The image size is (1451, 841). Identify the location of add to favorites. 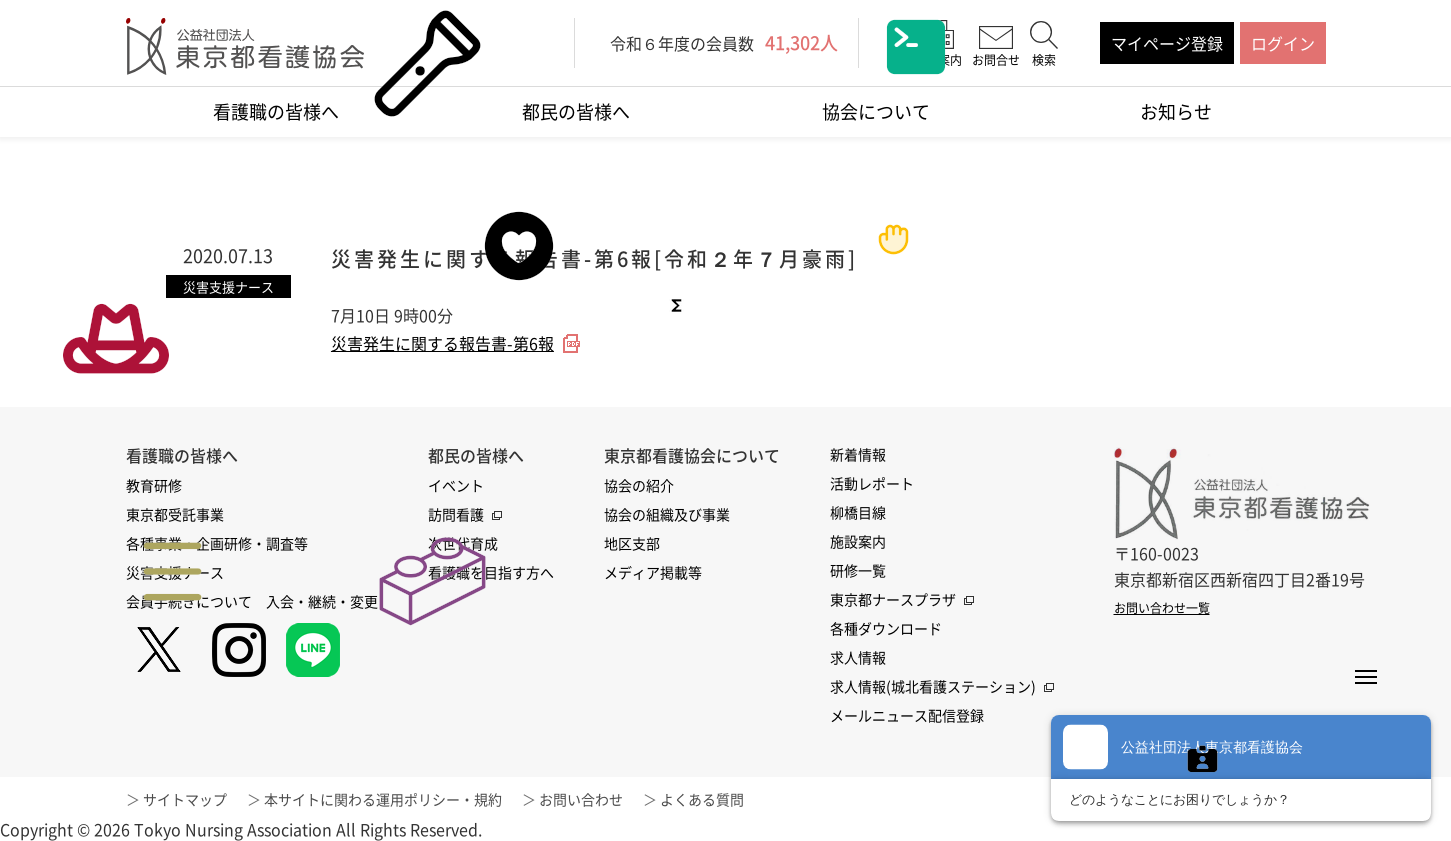
(519, 246).